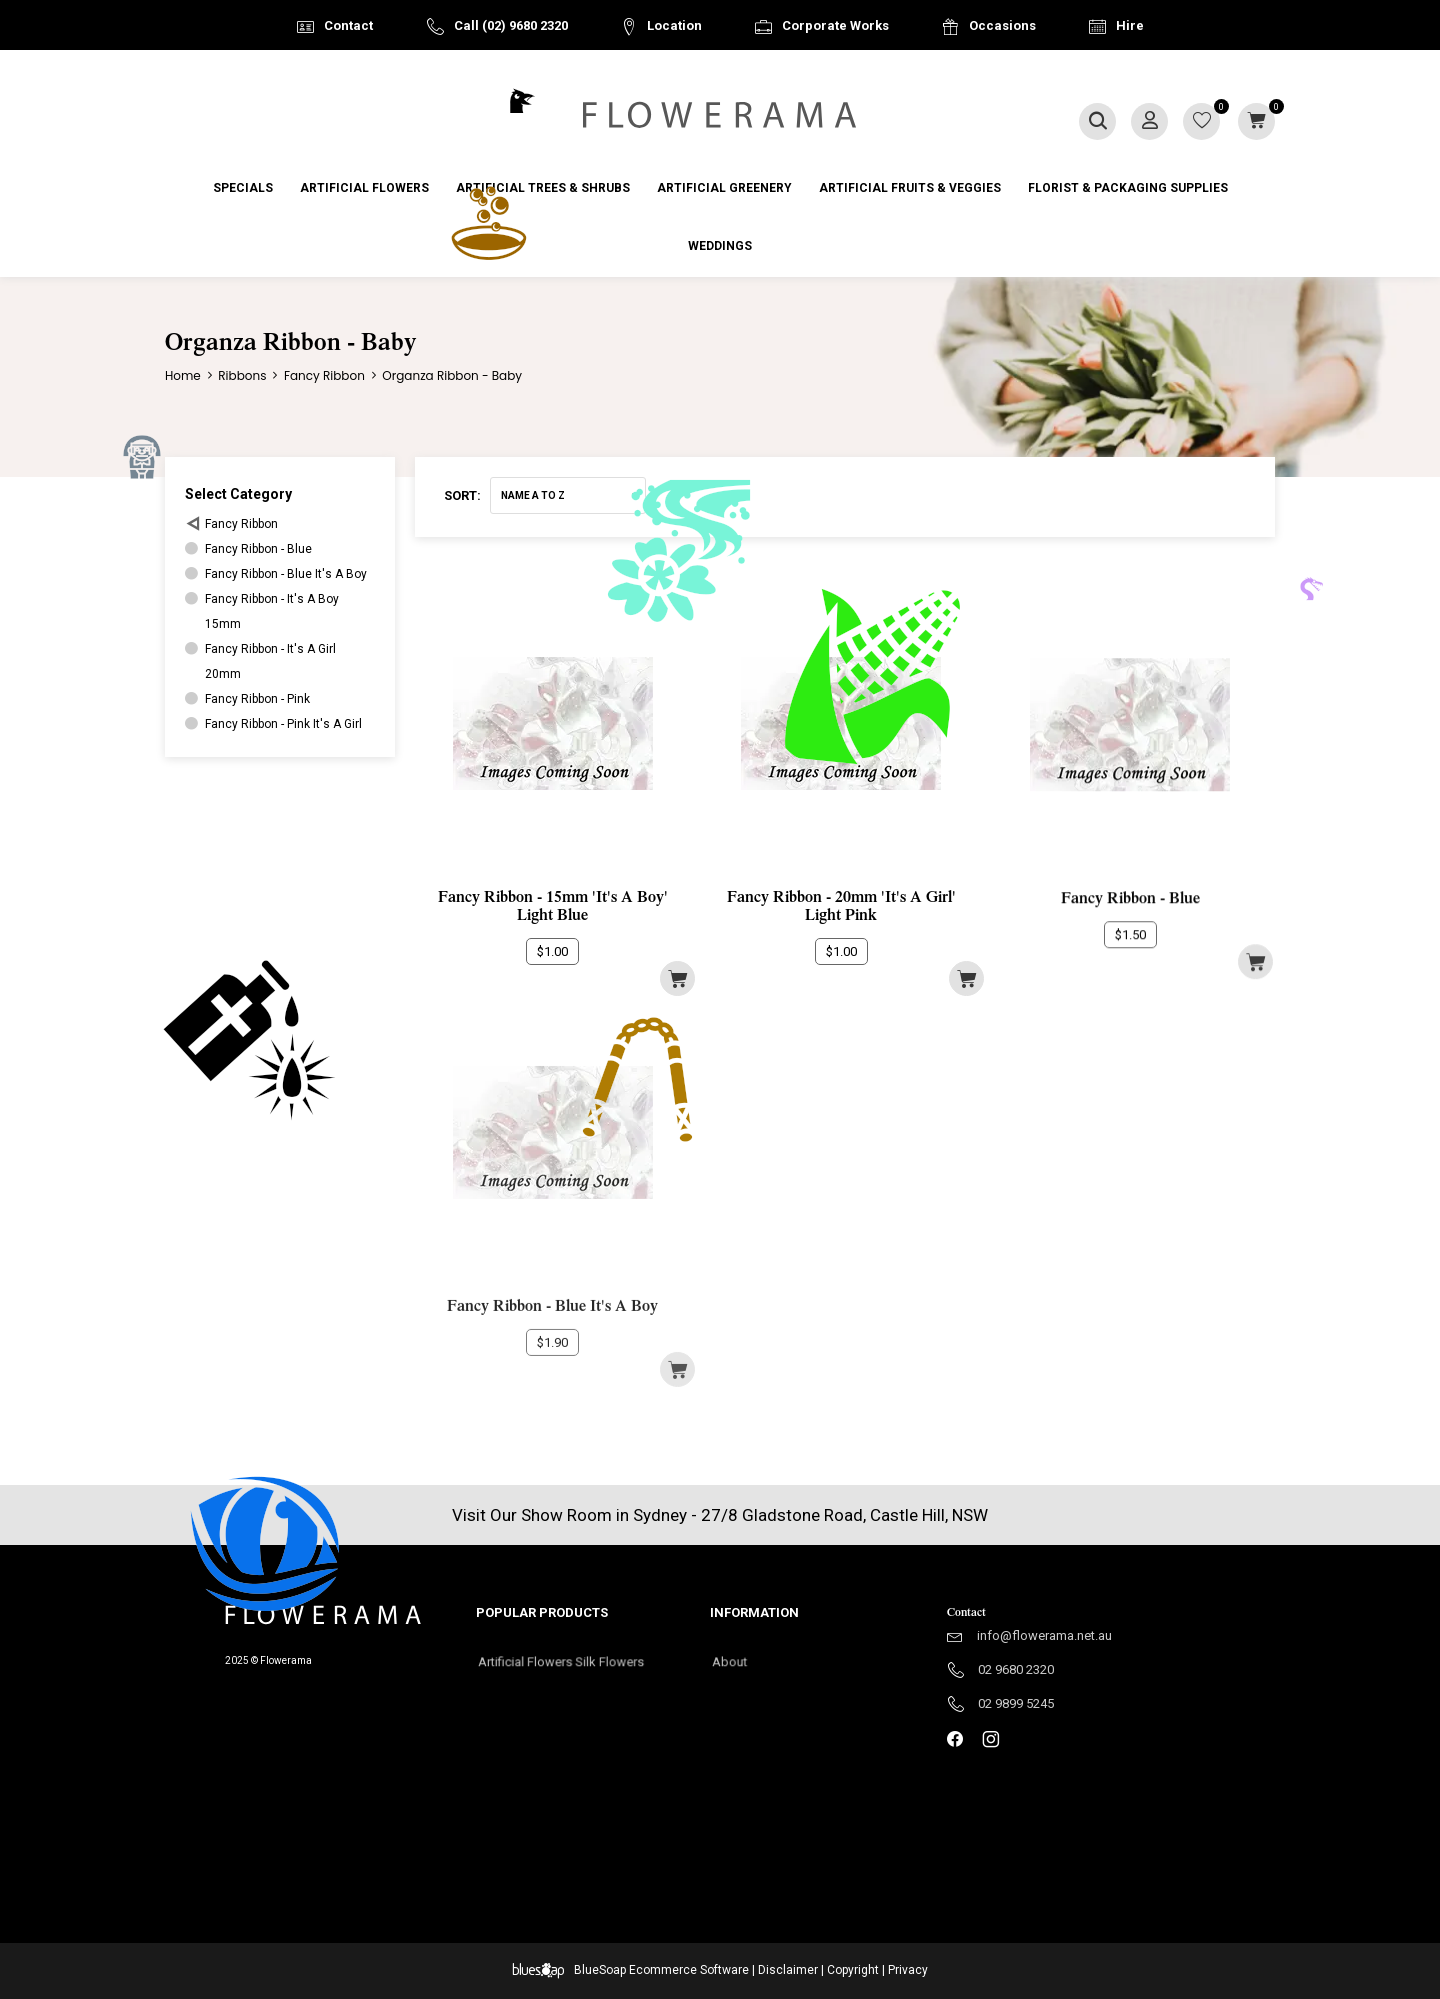  What do you see at coordinates (1311, 588) in the screenshot?
I see `select sea serpent creature in game` at bounding box center [1311, 588].